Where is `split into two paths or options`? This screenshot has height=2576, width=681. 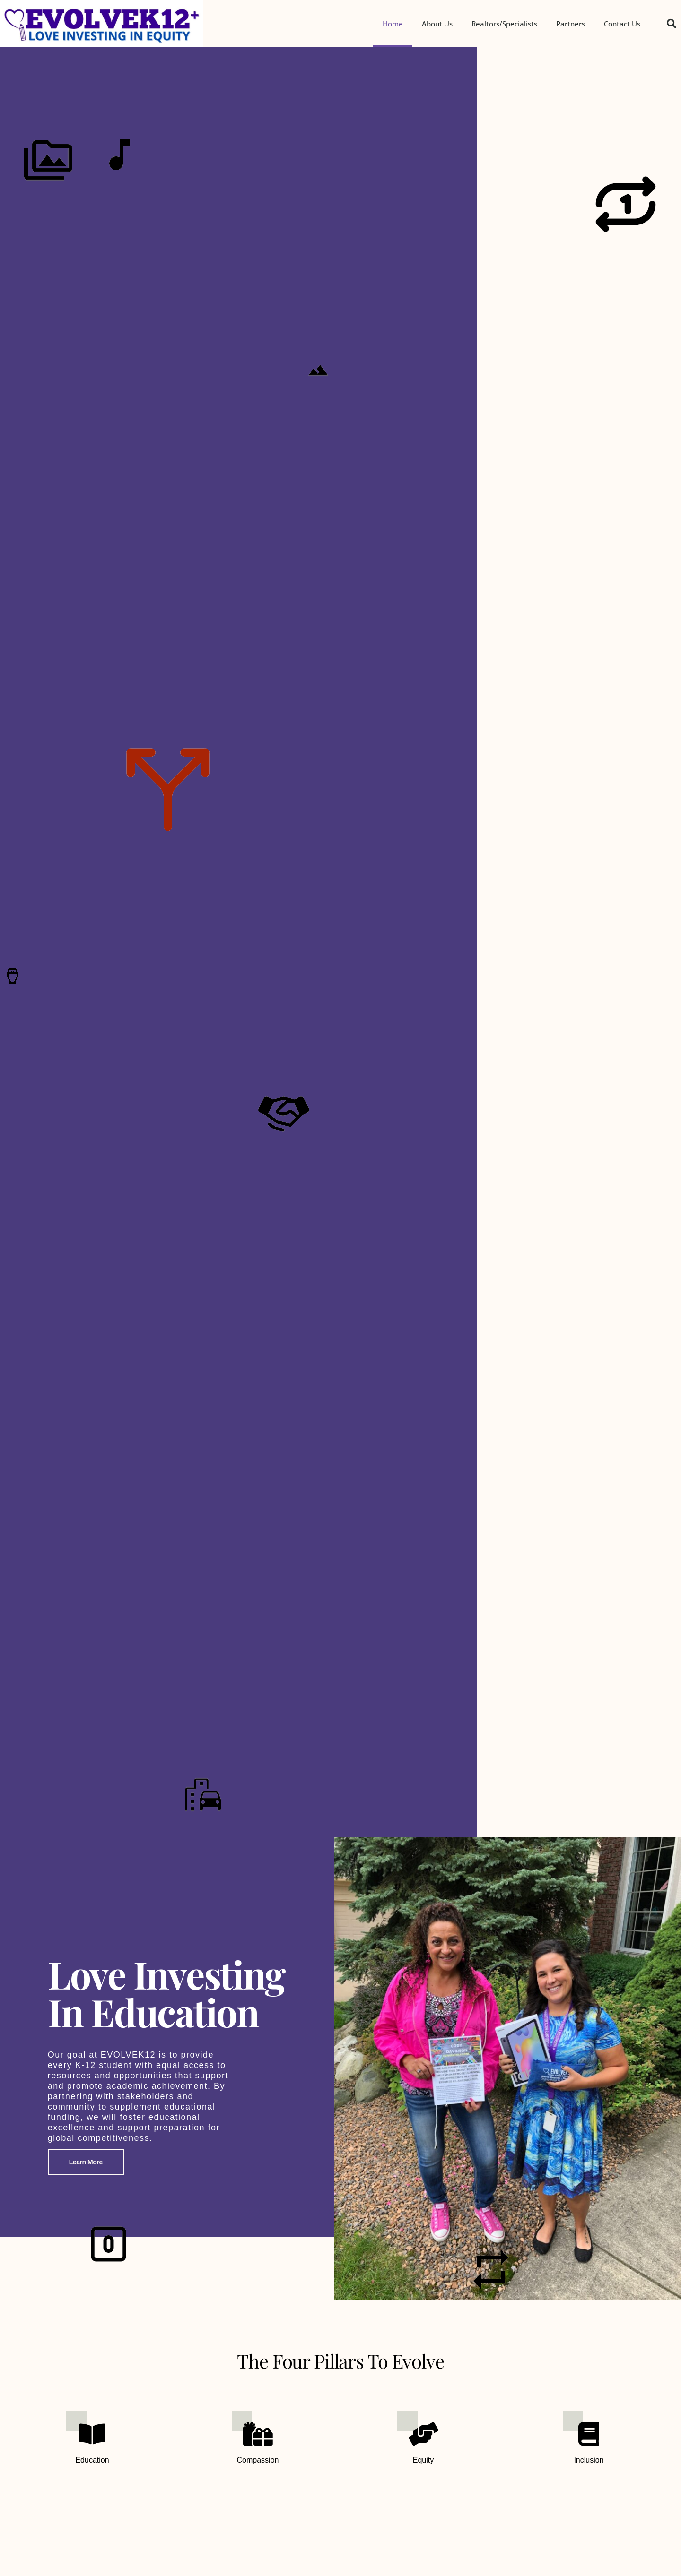
split into two paths or options is located at coordinates (168, 790).